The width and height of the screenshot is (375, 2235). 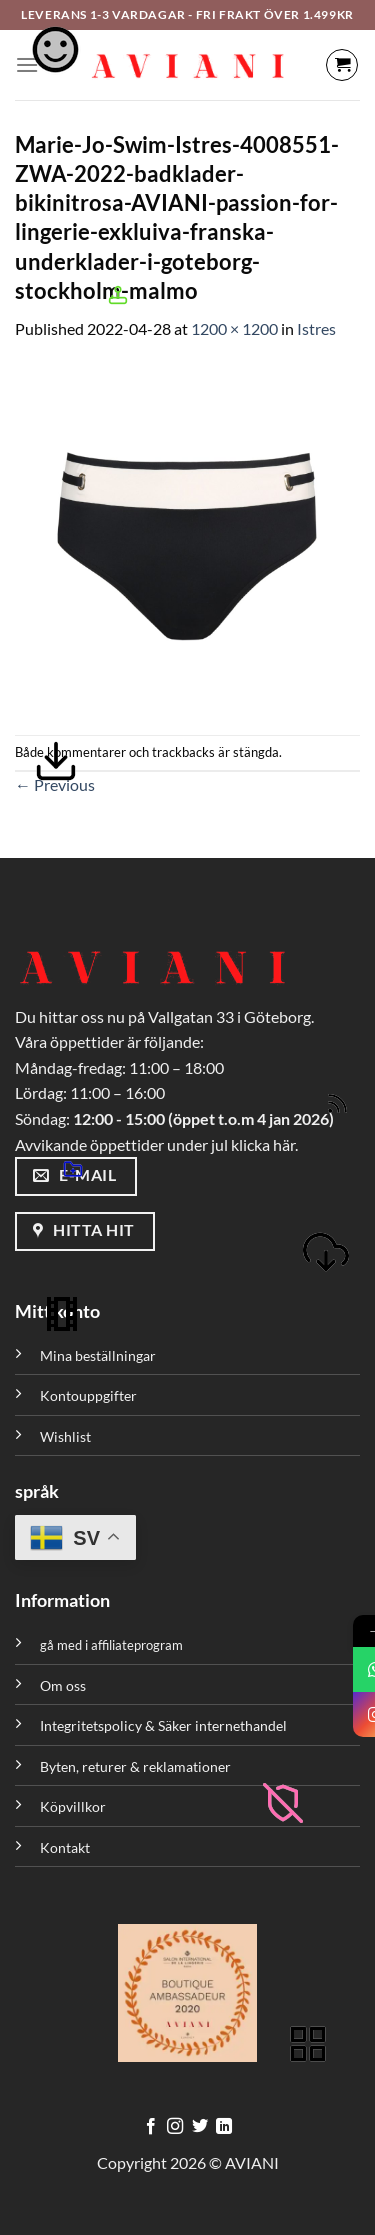 What do you see at coordinates (337, 1103) in the screenshot?
I see `subscribe to RSS feed` at bounding box center [337, 1103].